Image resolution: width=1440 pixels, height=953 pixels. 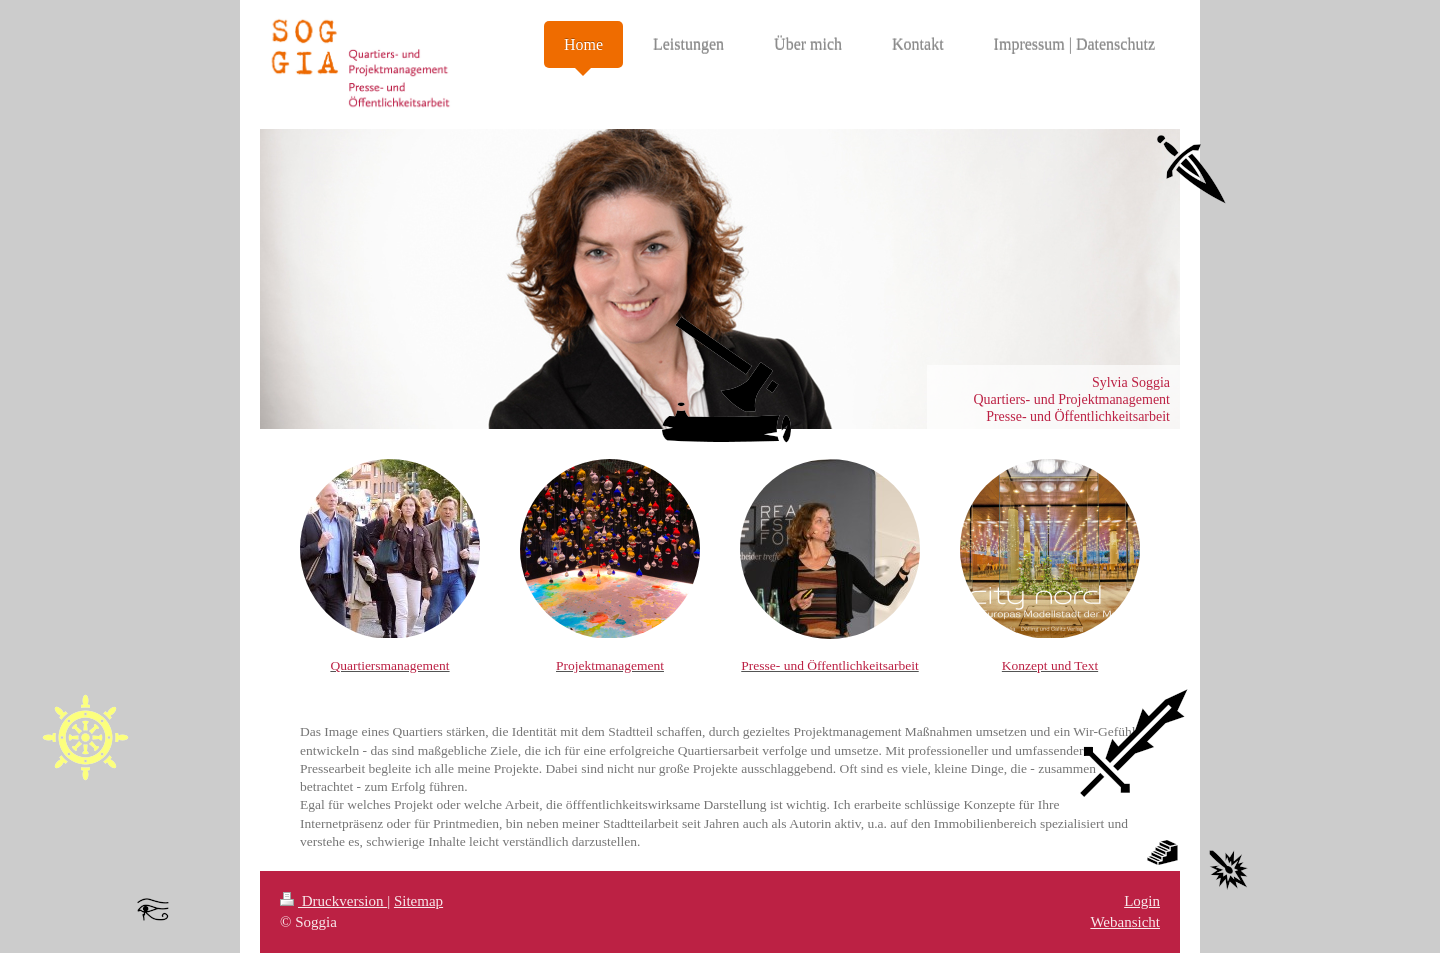 What do you see at coordinates (153, 909) in the screenshot?
I see `access Egyptian or mythology-themed content` at bounding box center [153, 909].